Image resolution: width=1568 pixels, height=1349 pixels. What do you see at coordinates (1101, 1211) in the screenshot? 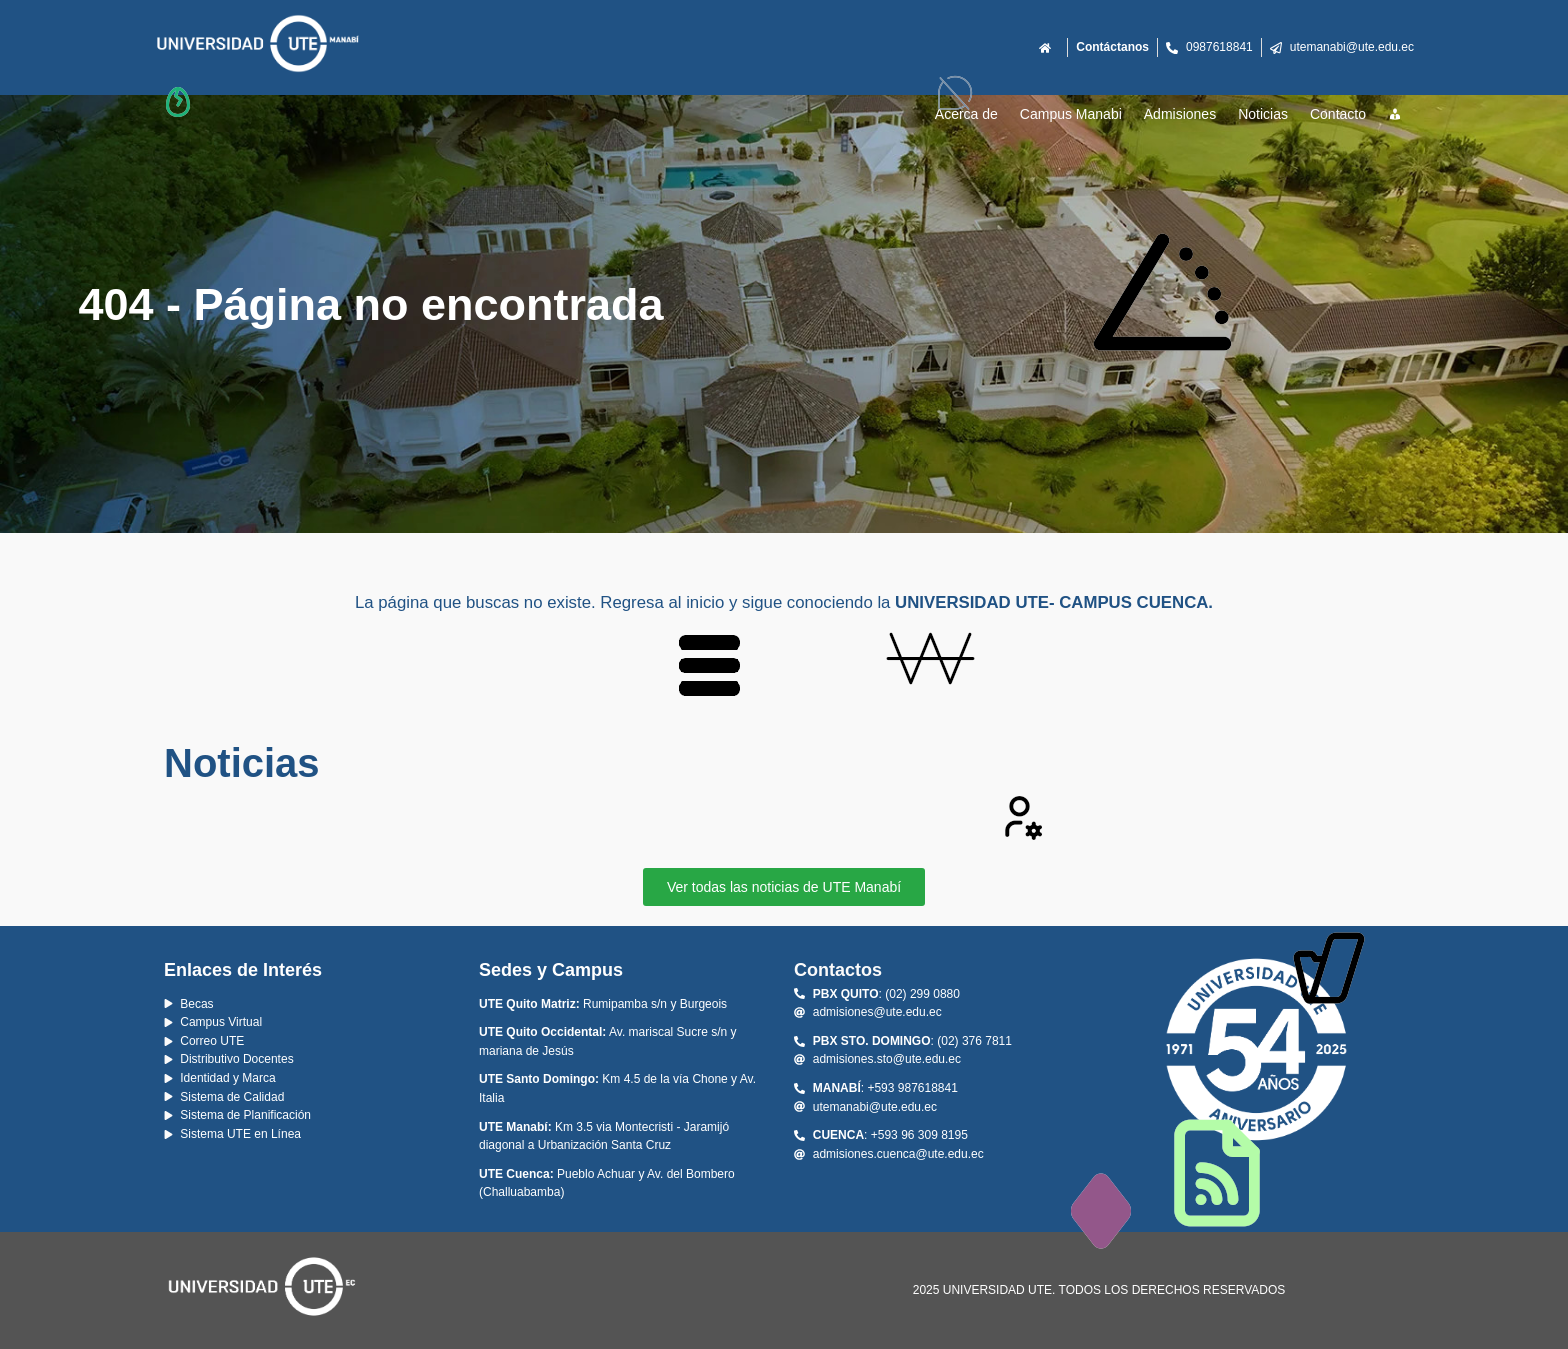
I see `premium or pro feature indicator` at bounding box center [1101, 1211].